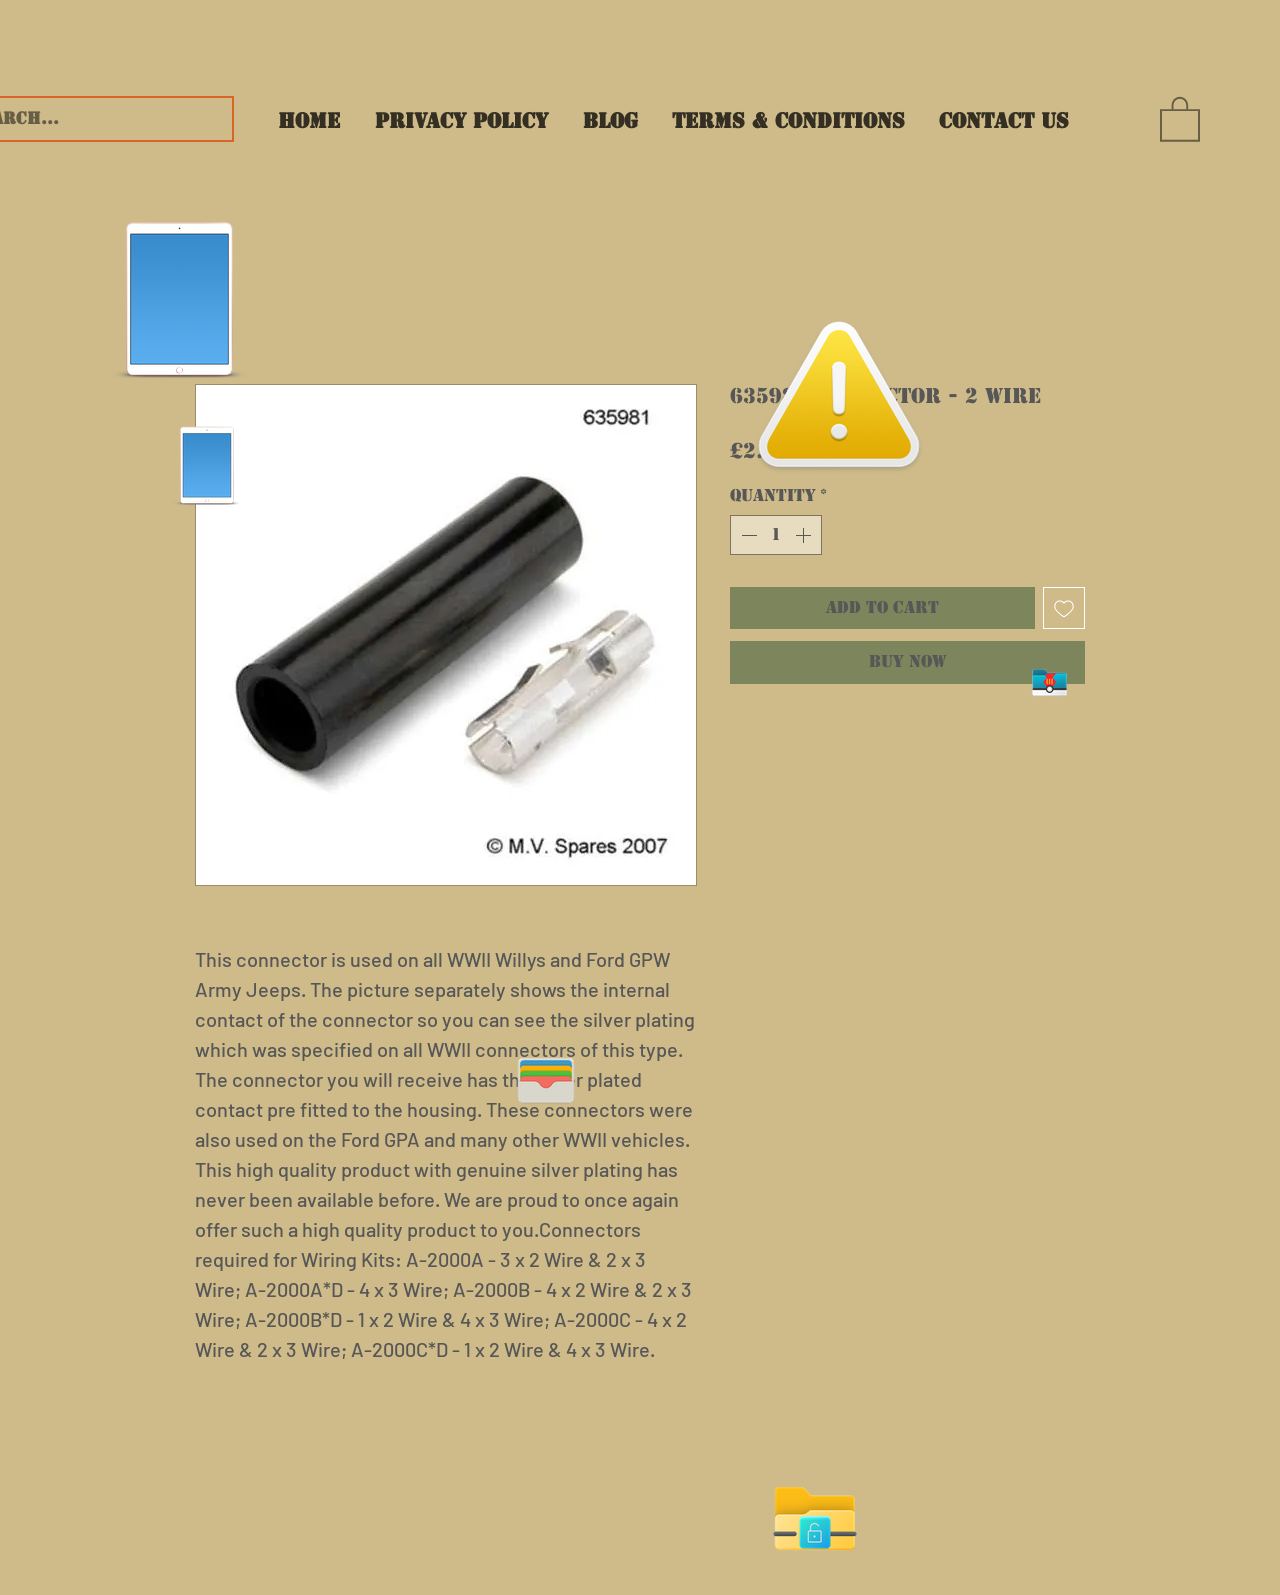 This screenshot has width=1280, height=1595. I want to click on access wallet settings and preferences, so click(546, 1080).